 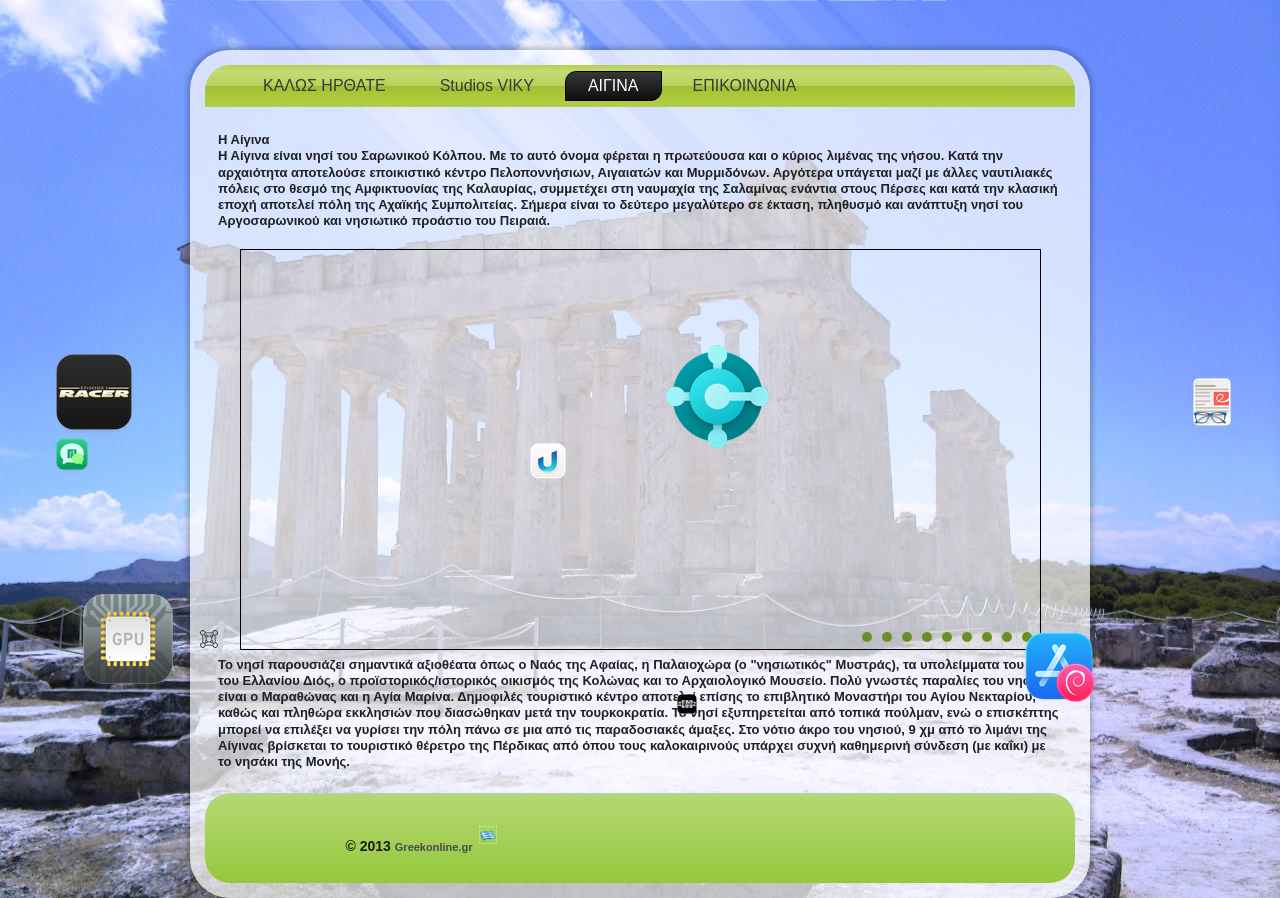 What do you see at coordinates (1059, 666) in the screenshot?
I see `open the debian software center` at bounding box center [1059, 666].